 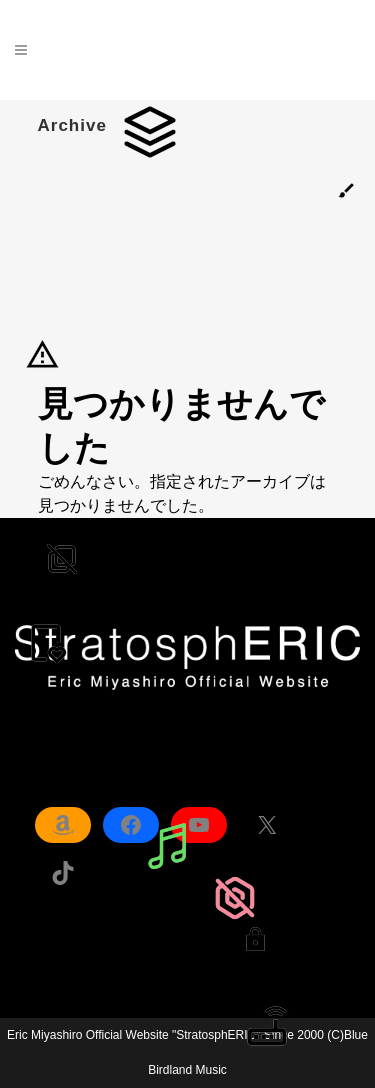 What do you see at coordinates (267, 1026) in the screenshot?
I see `access router or network settings` at bounding box center [267, 1026].